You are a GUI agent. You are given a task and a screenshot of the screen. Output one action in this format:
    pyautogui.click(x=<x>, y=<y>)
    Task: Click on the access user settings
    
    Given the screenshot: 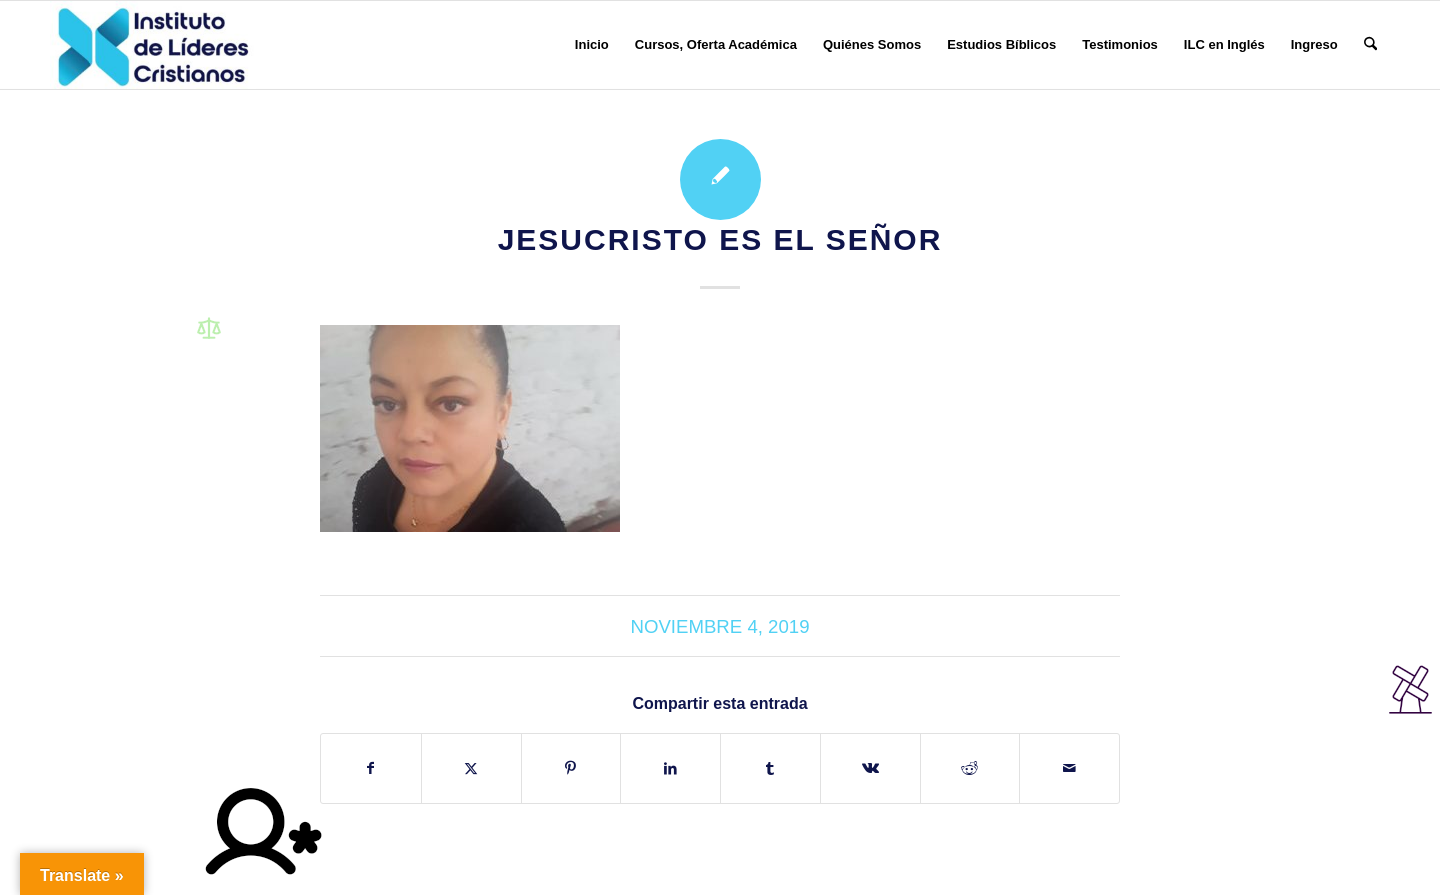 What is the action you would take?
    pyautogui.click(x=262, y=835)
    